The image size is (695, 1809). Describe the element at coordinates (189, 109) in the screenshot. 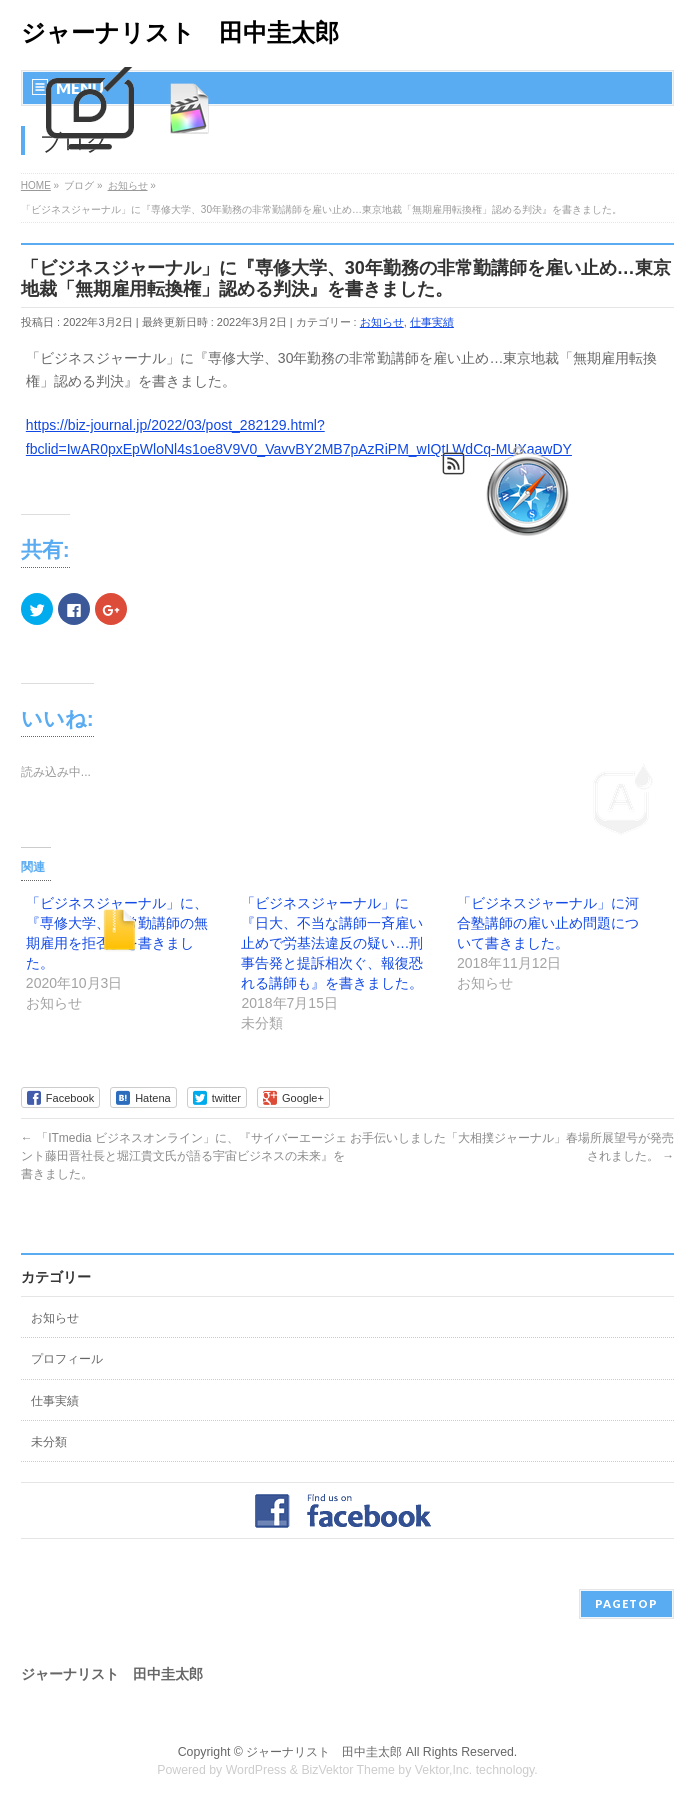

I see `create a new video project in iMovie` at that location.